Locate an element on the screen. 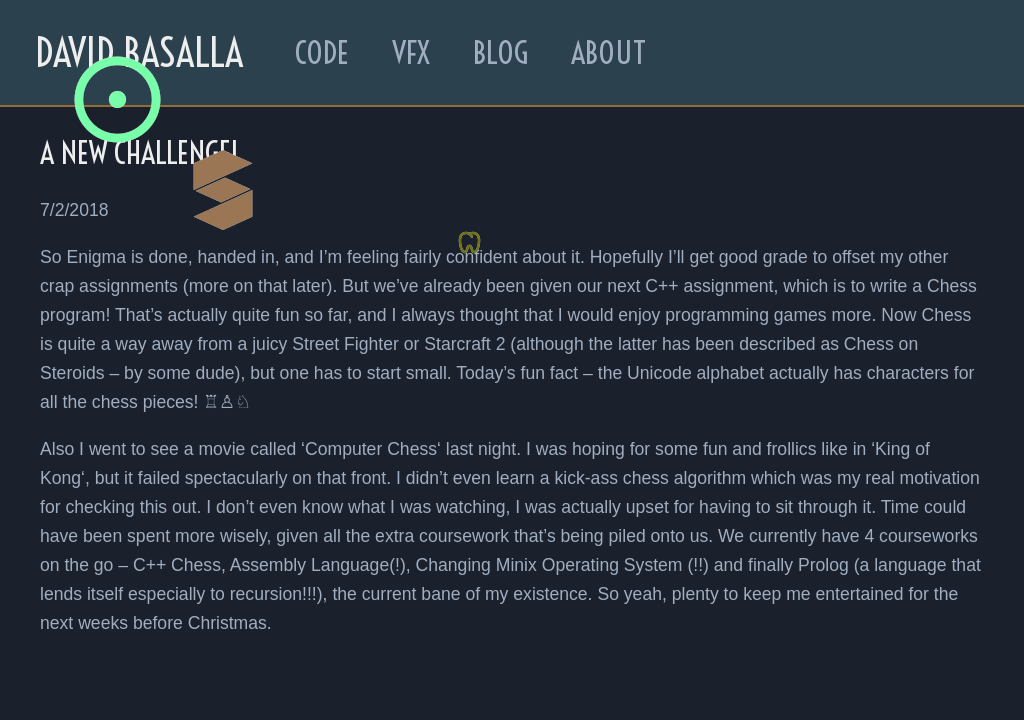 This screenshot has width=1024, height=720. adjust camera focus is located at coordinates (117, 99).